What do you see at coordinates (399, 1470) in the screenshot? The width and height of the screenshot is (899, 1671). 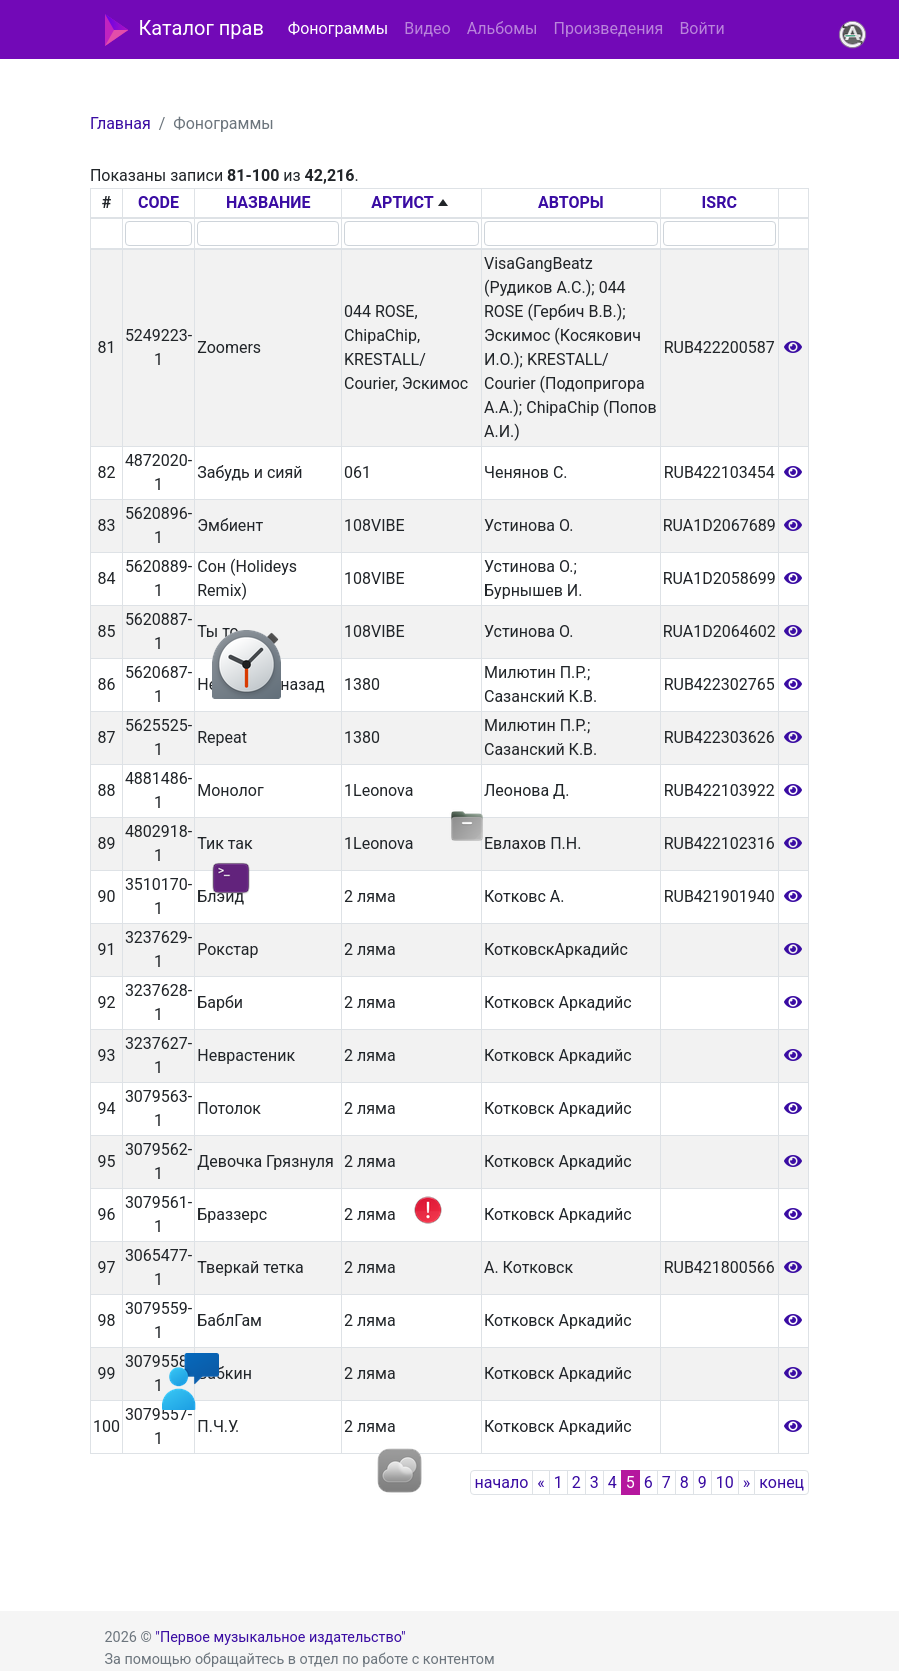 I see `open the weather app` at bounding box center [399, 1470].